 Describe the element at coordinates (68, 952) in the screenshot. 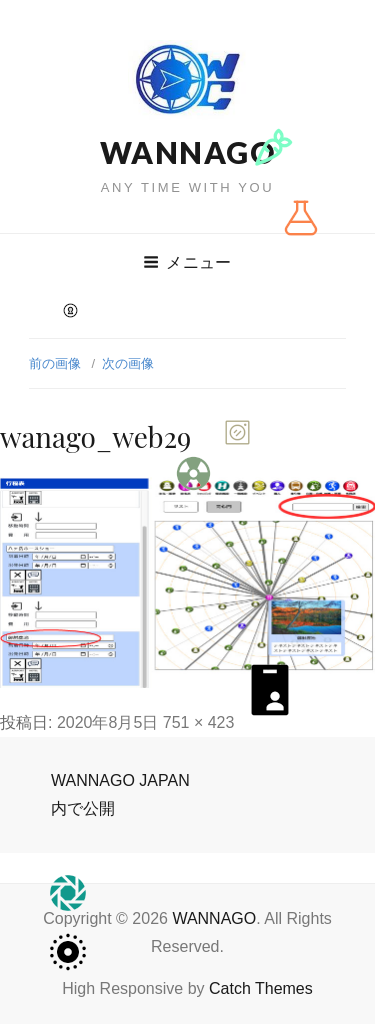

I see `indicates live photo mode is active` at that location.